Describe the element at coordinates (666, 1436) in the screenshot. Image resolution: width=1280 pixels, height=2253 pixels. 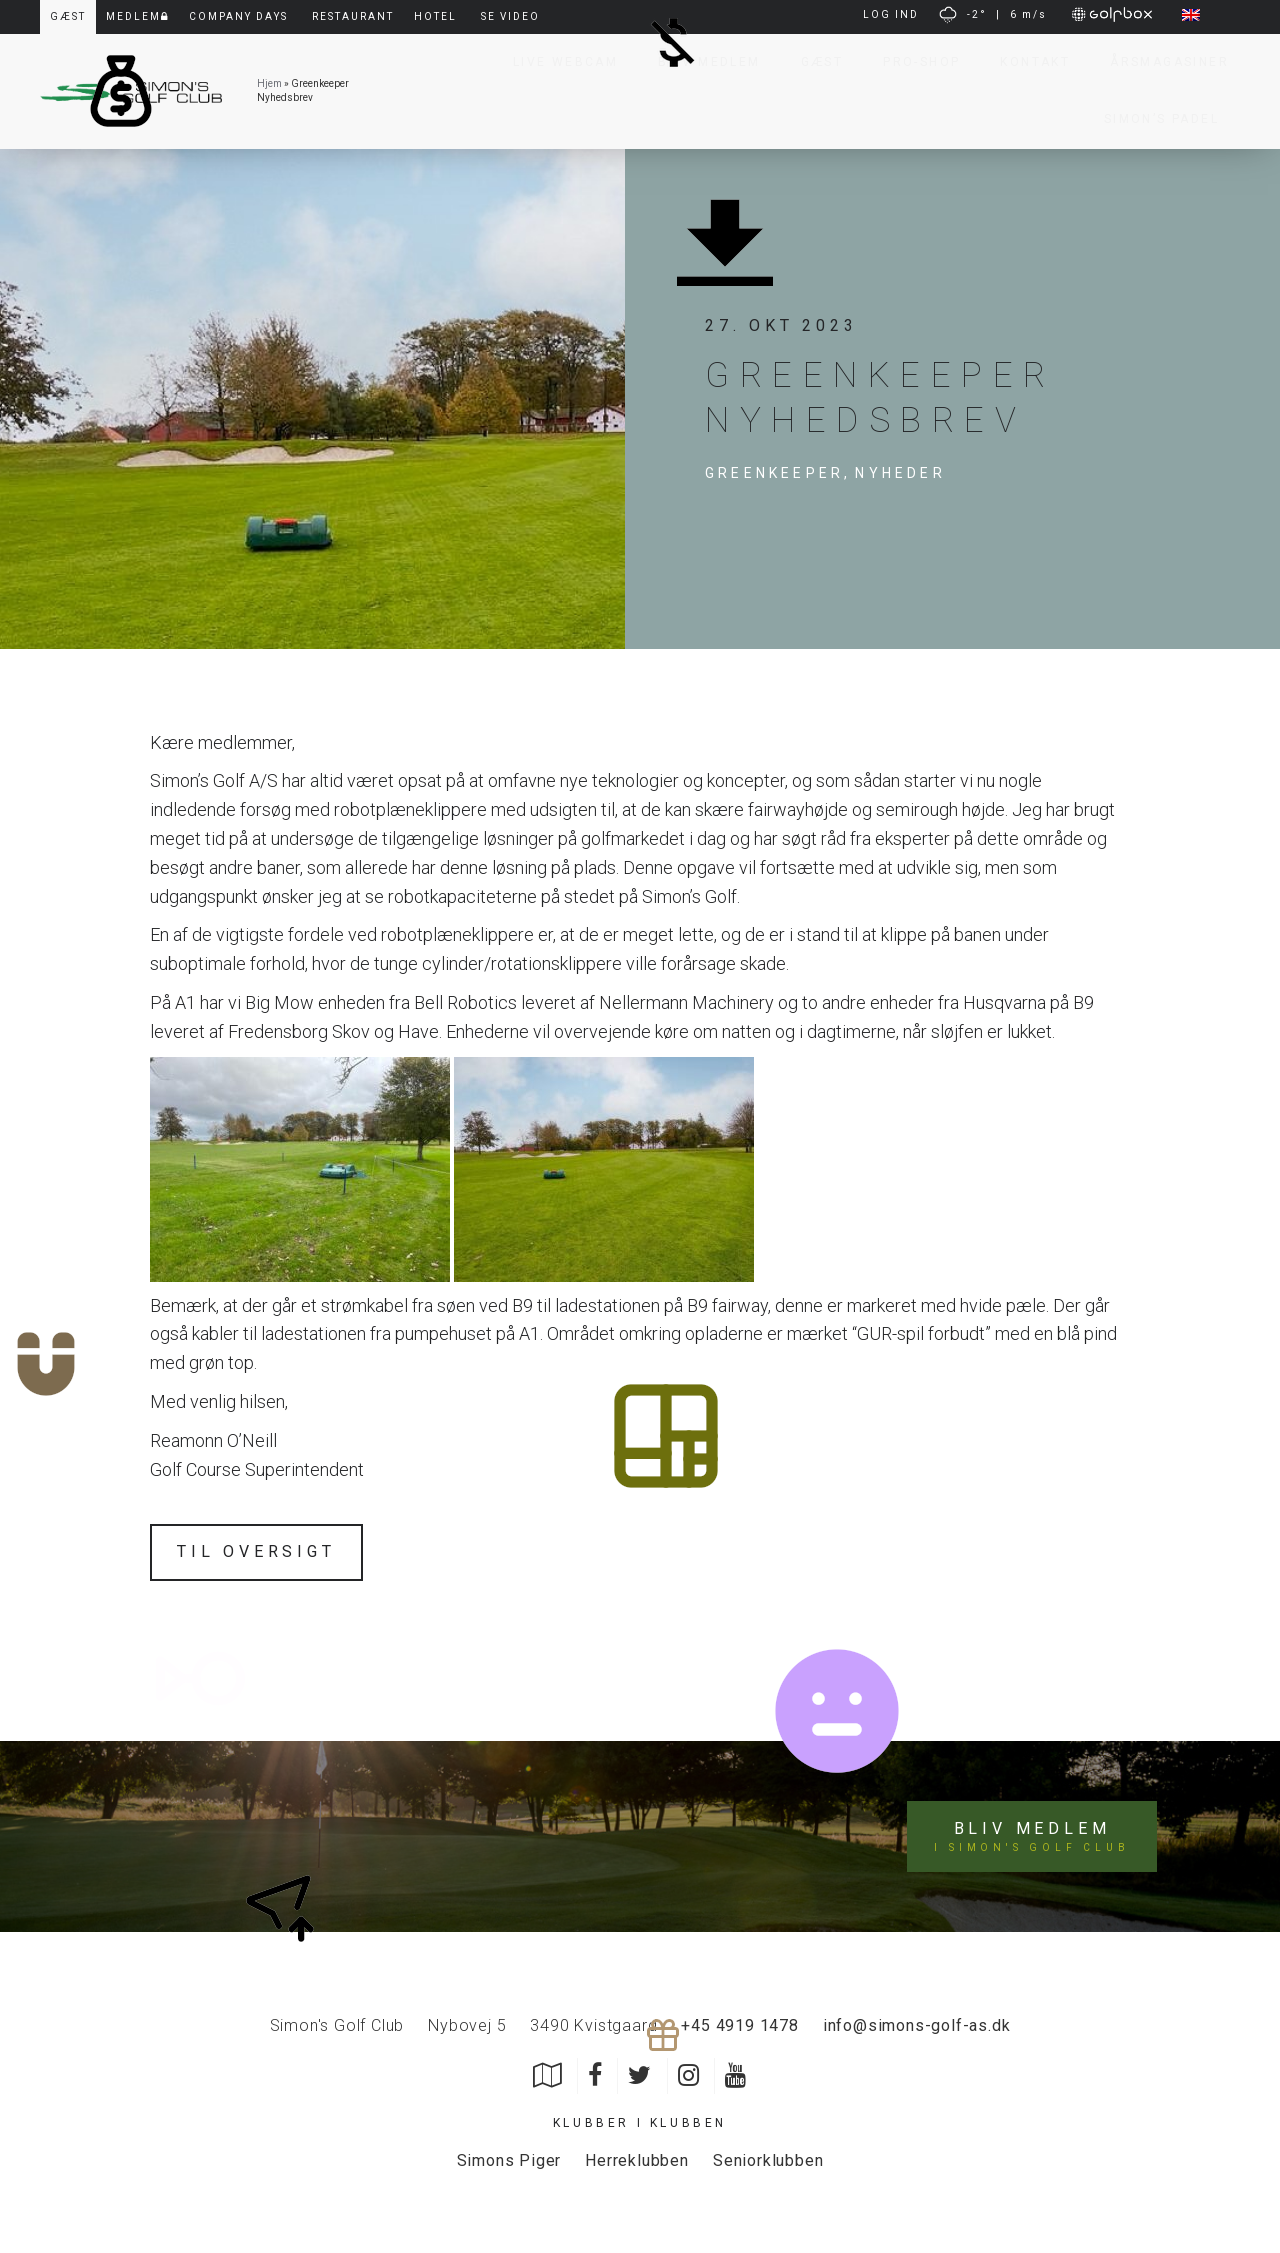
I see `view treemap visualization` at that location.